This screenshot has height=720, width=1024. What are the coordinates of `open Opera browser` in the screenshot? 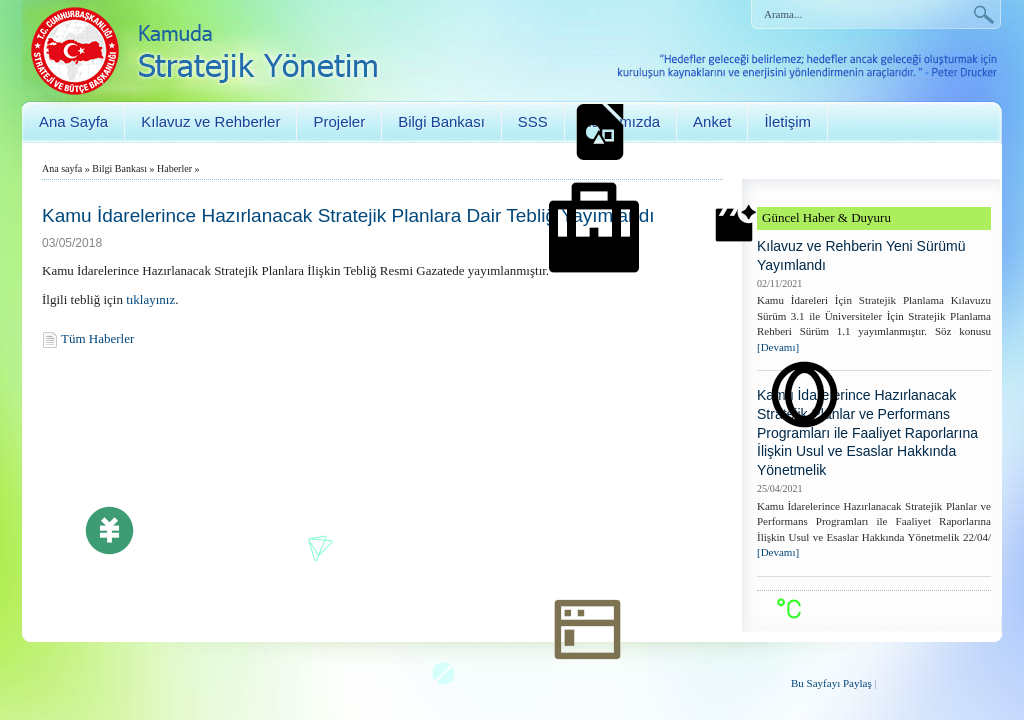 It's located at (804, 394).